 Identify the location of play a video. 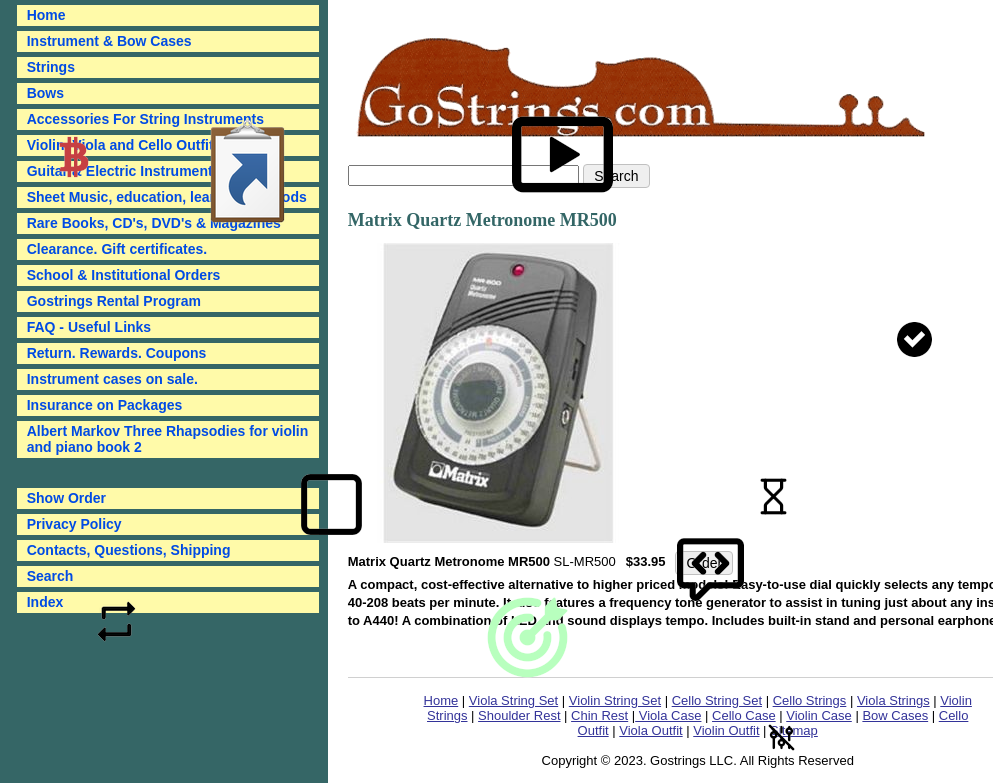
(562, 154).